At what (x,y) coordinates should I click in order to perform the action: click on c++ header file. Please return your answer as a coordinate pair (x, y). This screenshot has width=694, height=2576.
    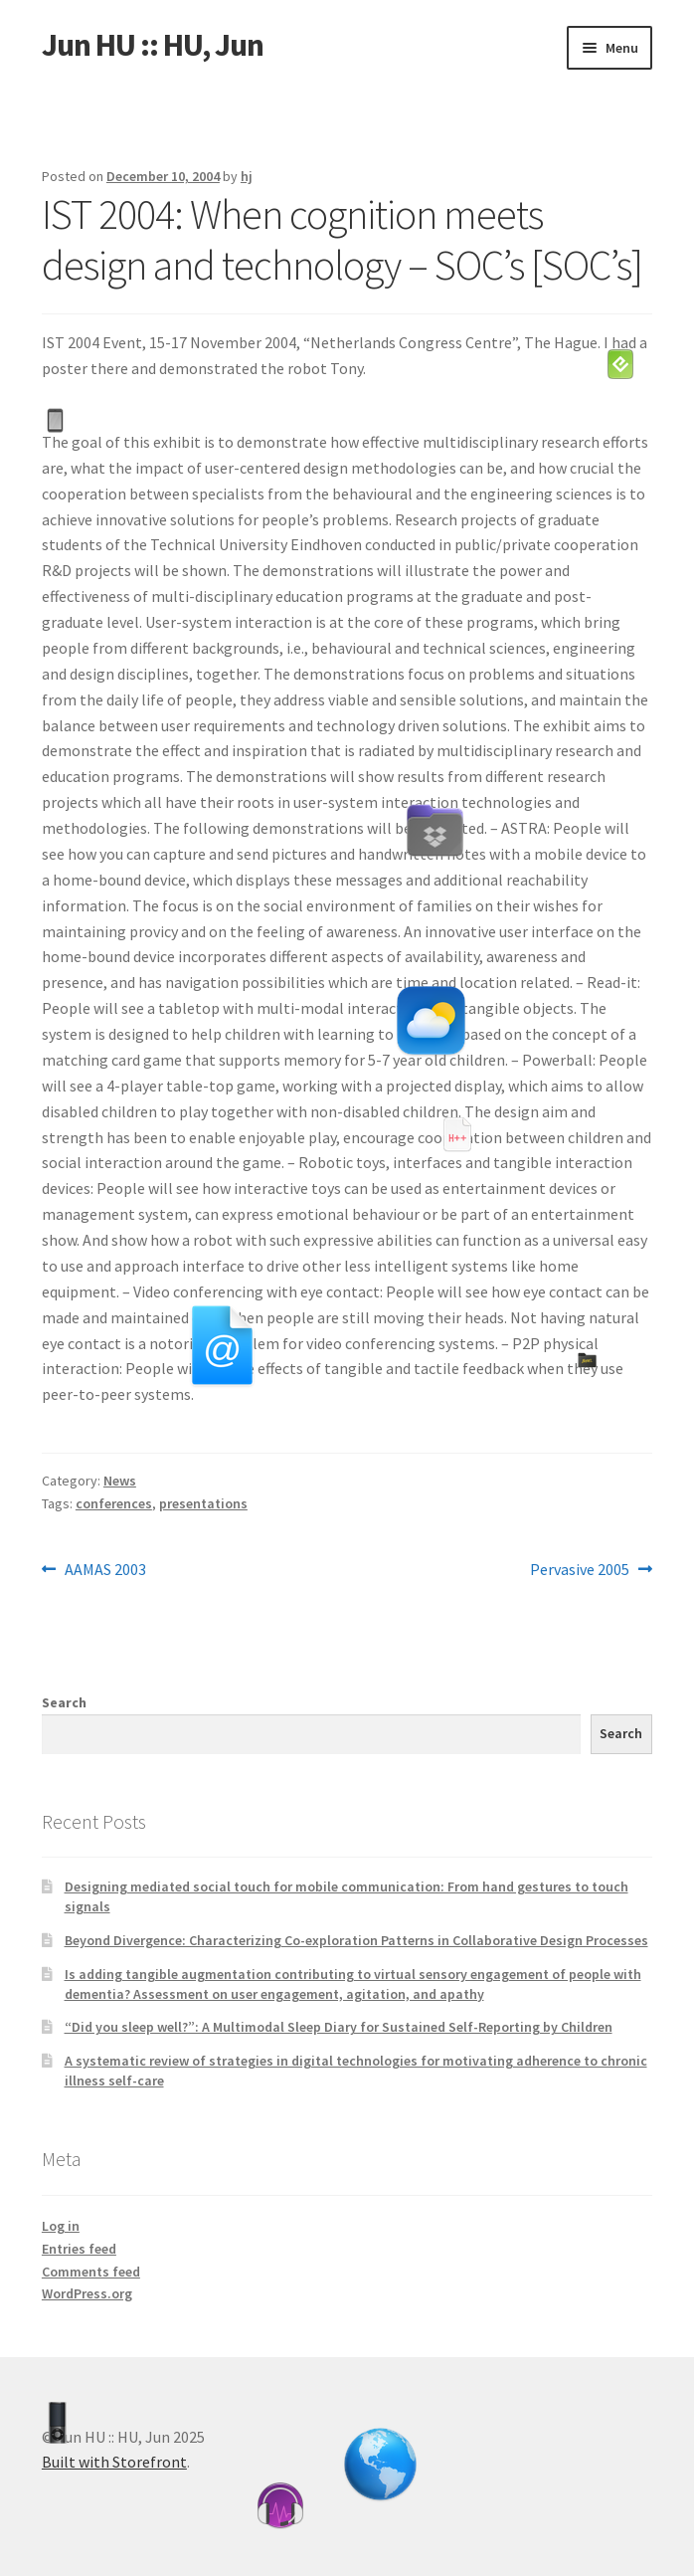
    Looking at the image, I should click on (457, 1134).